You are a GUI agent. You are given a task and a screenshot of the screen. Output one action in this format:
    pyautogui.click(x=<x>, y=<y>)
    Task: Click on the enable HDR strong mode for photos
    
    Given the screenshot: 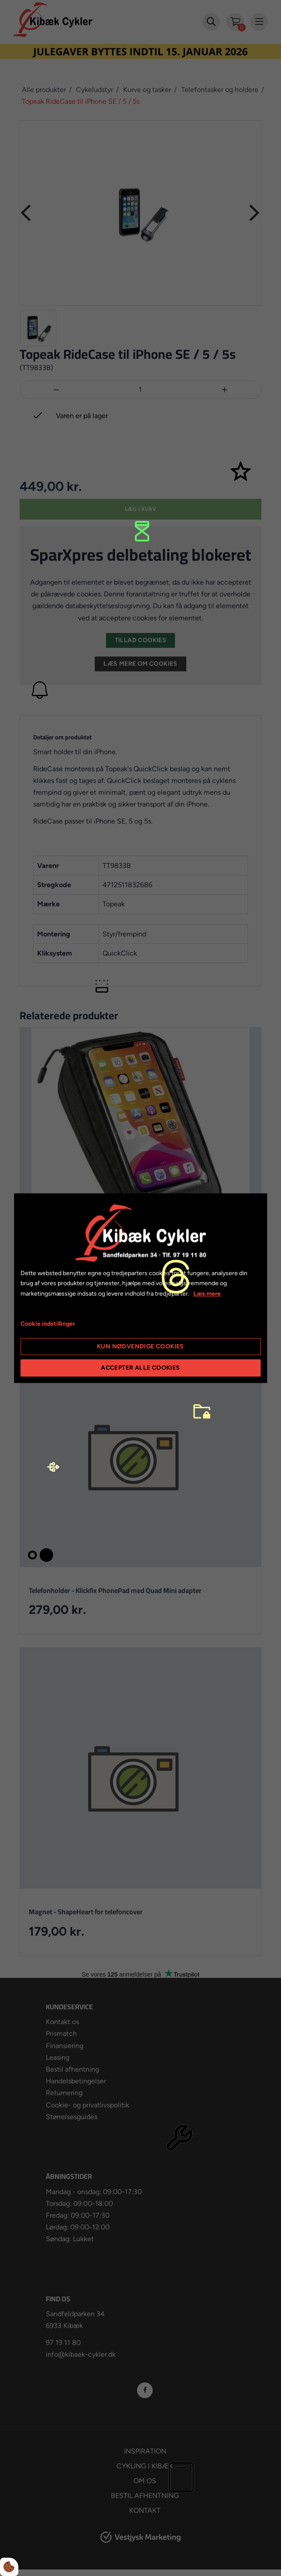 What is the action you would take?
    pyautogui.click(x=41, y=1555)
    